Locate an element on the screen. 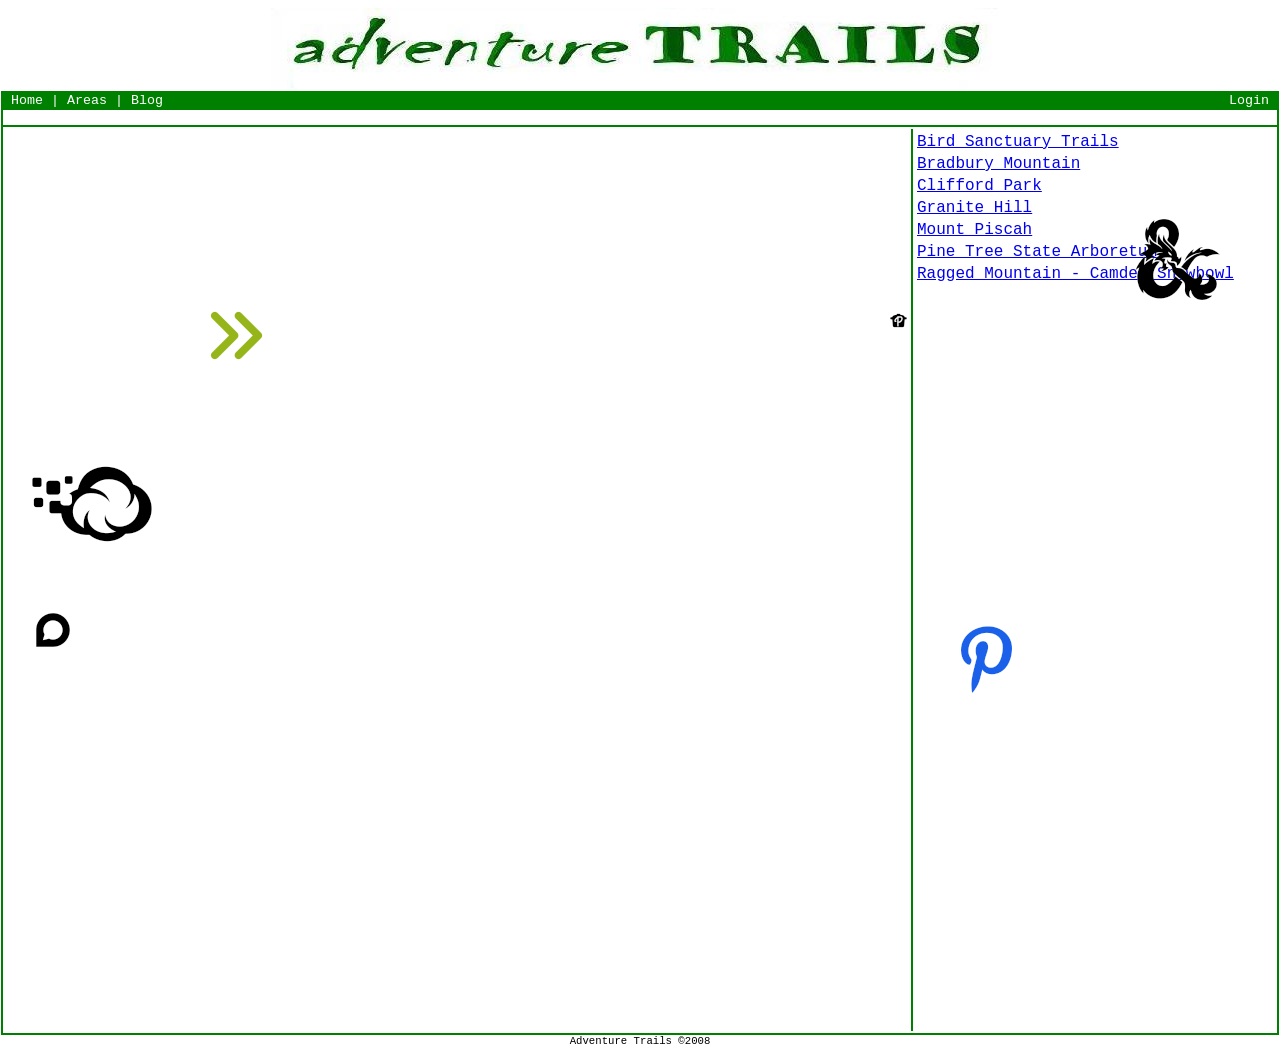 The width and height of the screenshot is (1280, 1055). open Discourse forum is located at coordinates (53, 630).